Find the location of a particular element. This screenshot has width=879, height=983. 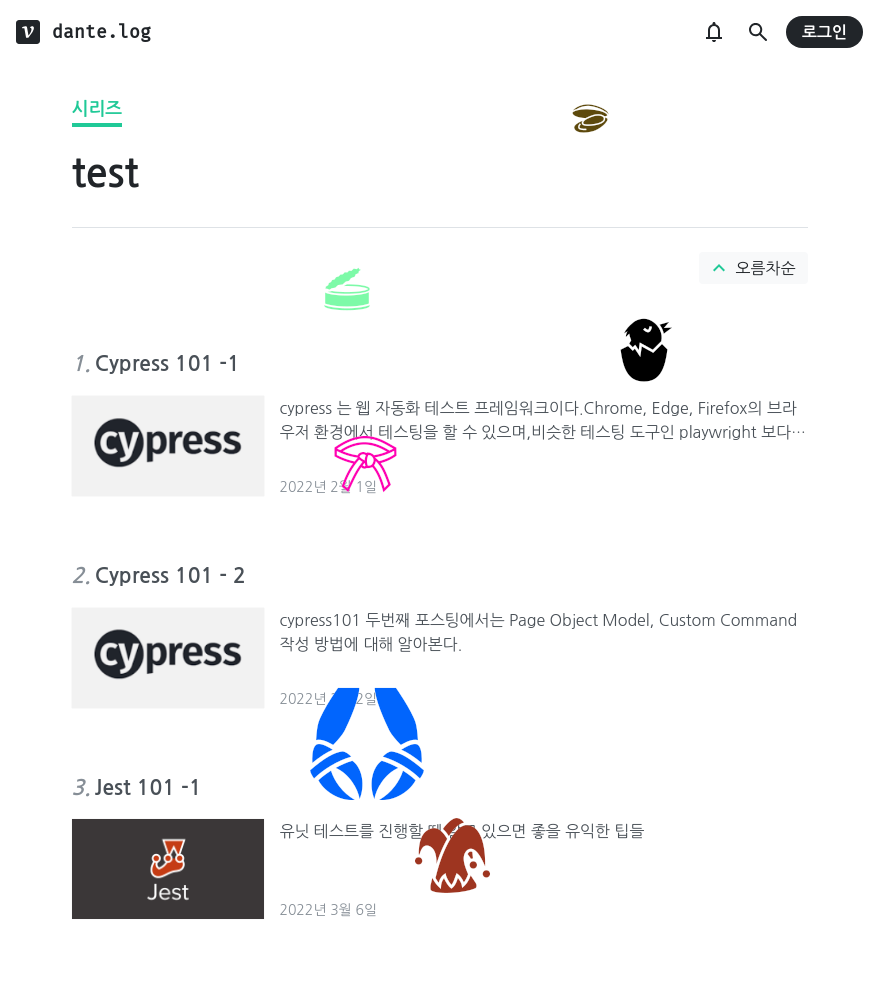

indicates seafood or shellfish category is located at coordinates (590, 118).